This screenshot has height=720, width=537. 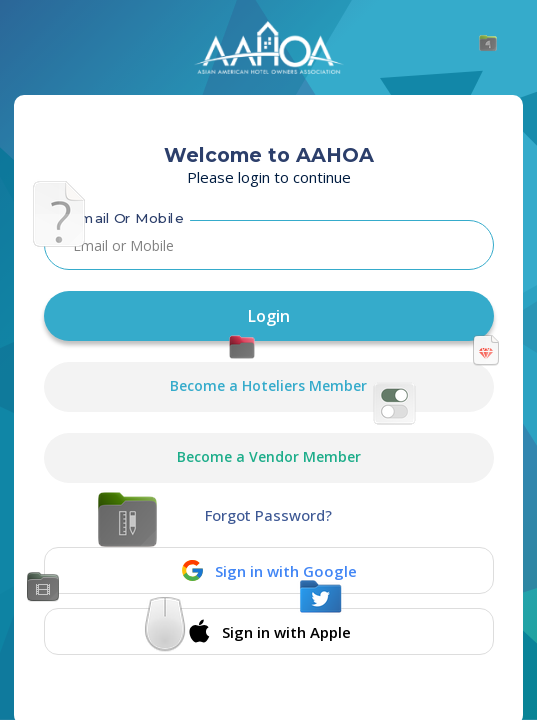 I want to click on access your templates folder, so click(x=127, y=519).